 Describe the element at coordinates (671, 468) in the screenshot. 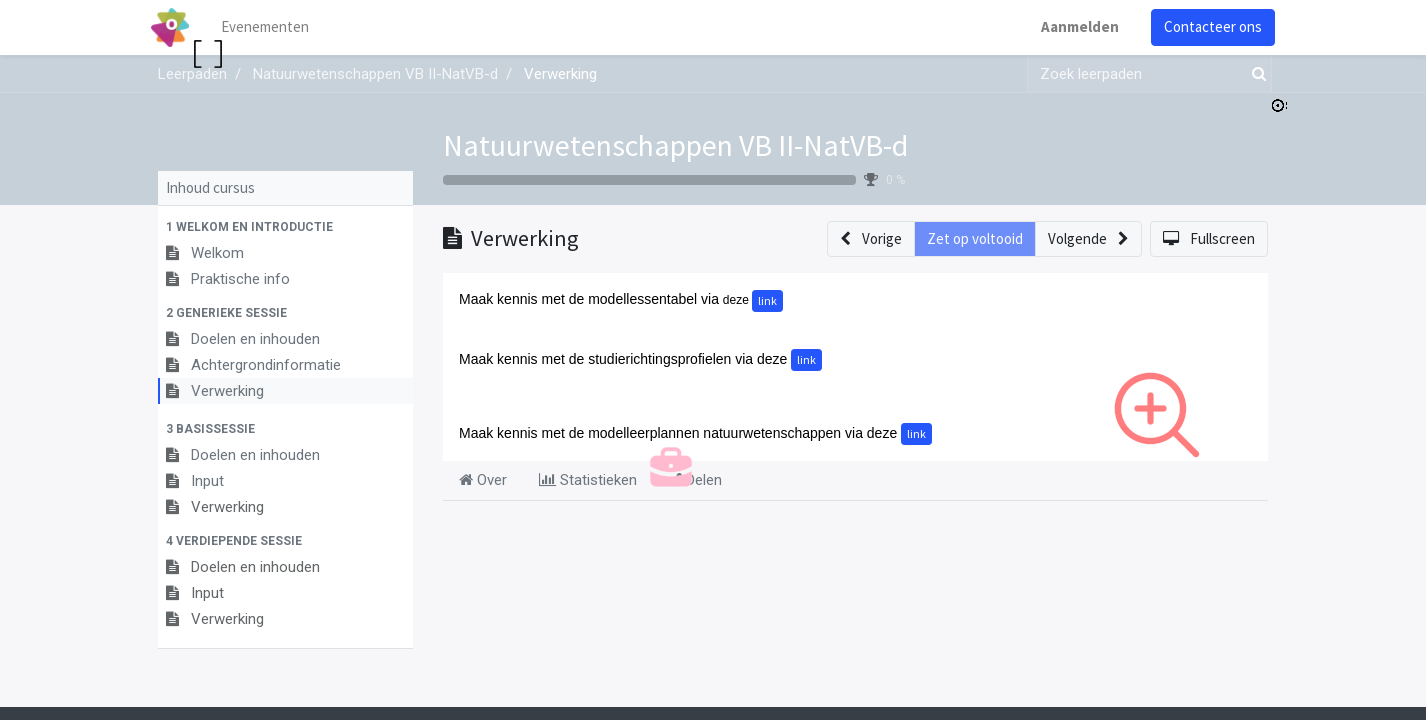

I see `access work or business documents` at that location.